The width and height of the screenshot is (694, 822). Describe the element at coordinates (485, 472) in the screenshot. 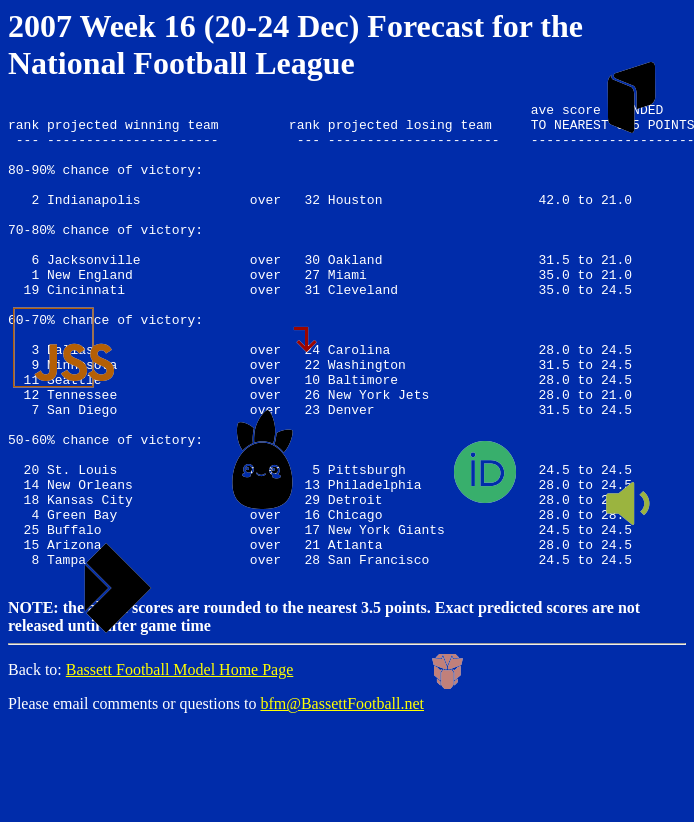

I see `link to your ORCID researcher profile` at that location.